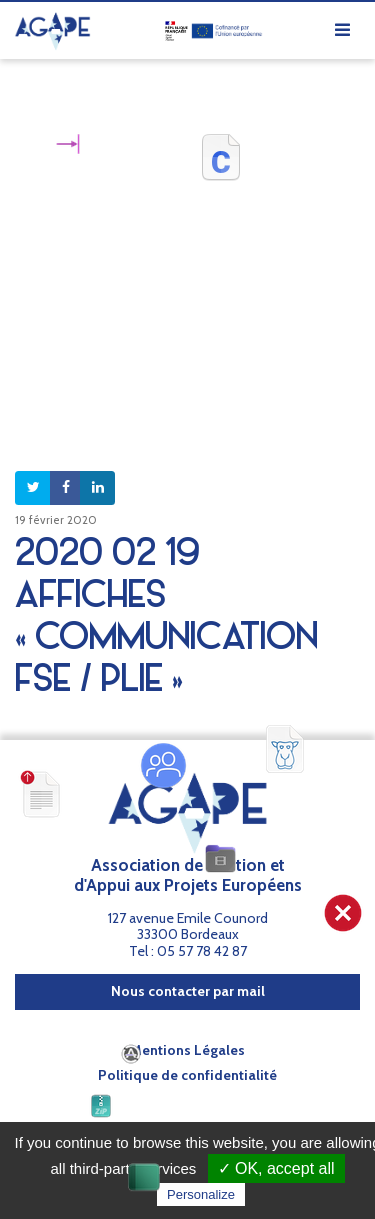 Image resolution: width=375 pixels, height=1219 pixels. What do you see at coordinates (285, 749) in the screenshot?
I see `a perl programming language file` at bounding box center [285, 749].